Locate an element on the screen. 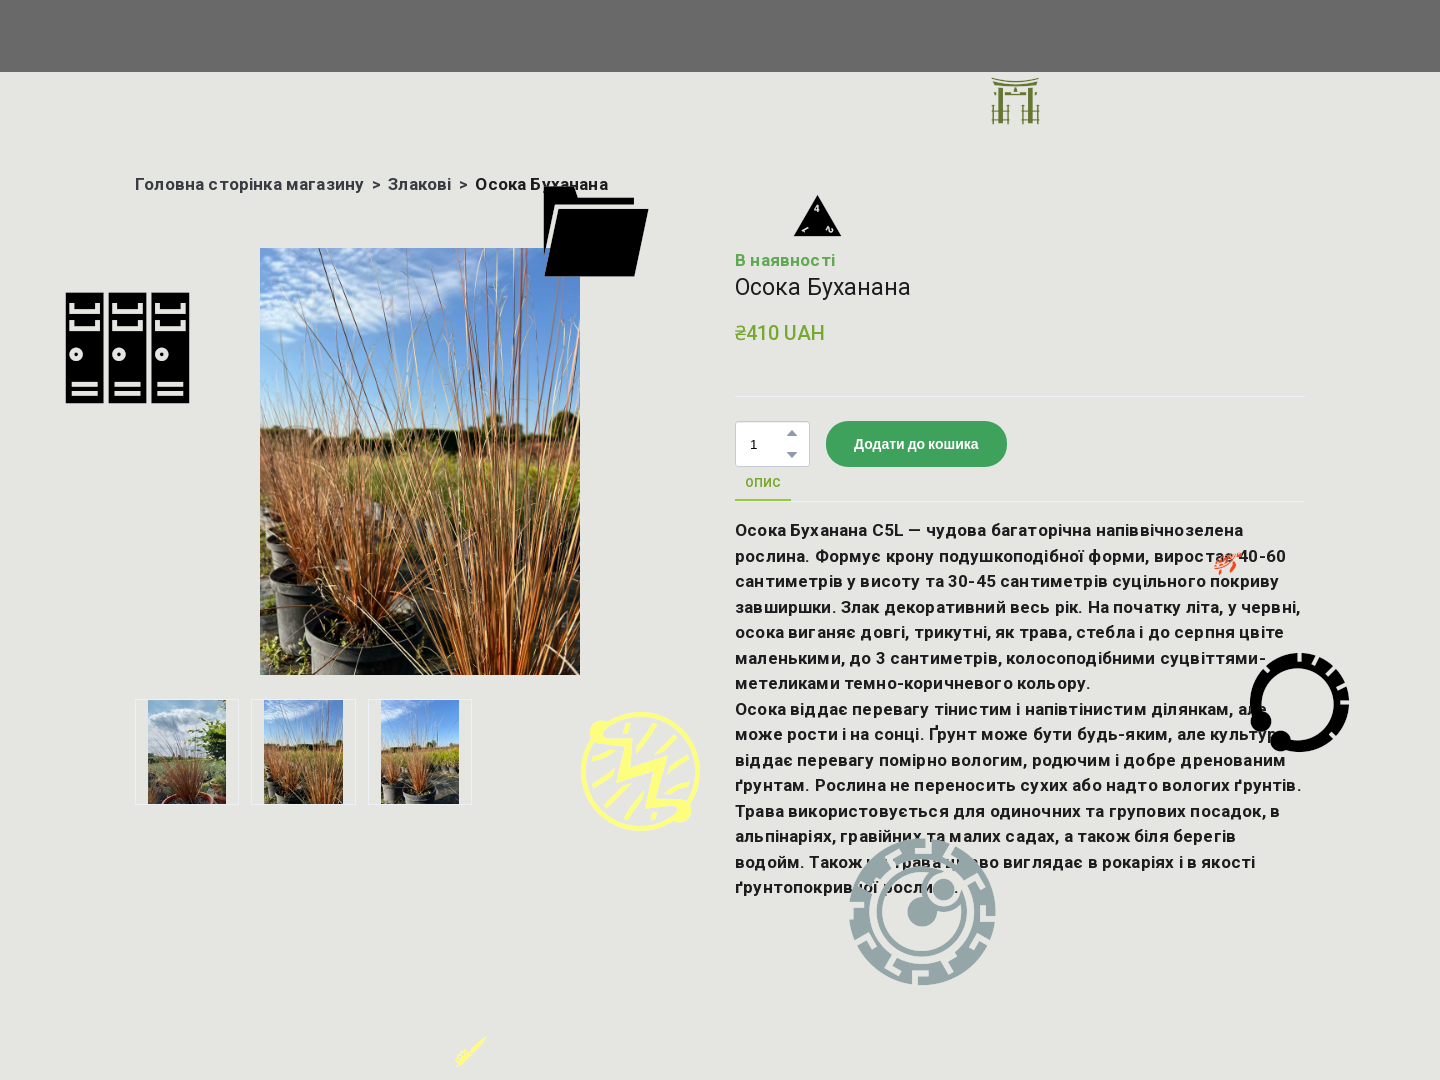 The width and height of the screenshot is (1440, 1080). view performance or speed metrics is located at coordinates (1299, 702).